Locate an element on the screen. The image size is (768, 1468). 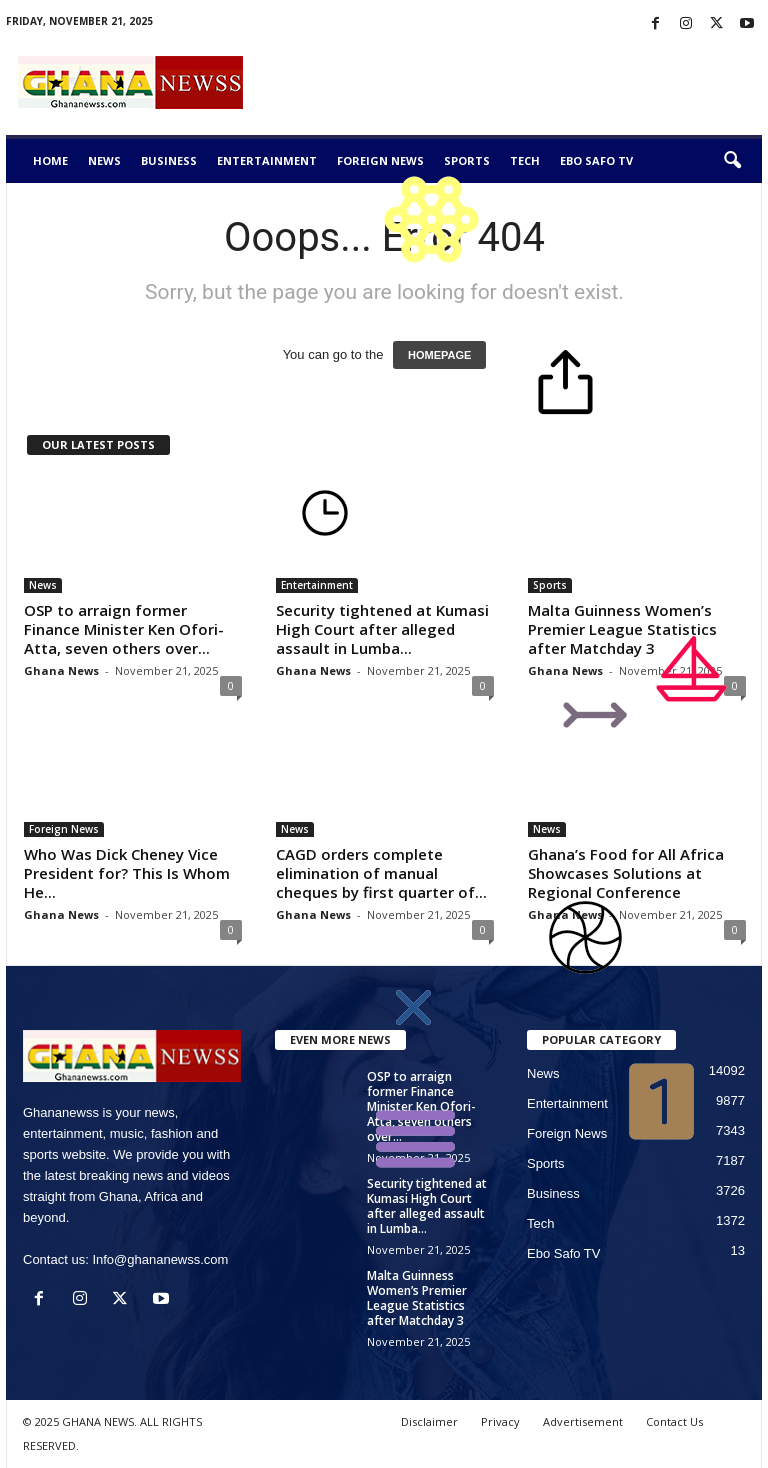
indicates first place or top ranking is located at coordinates (661, 1101).